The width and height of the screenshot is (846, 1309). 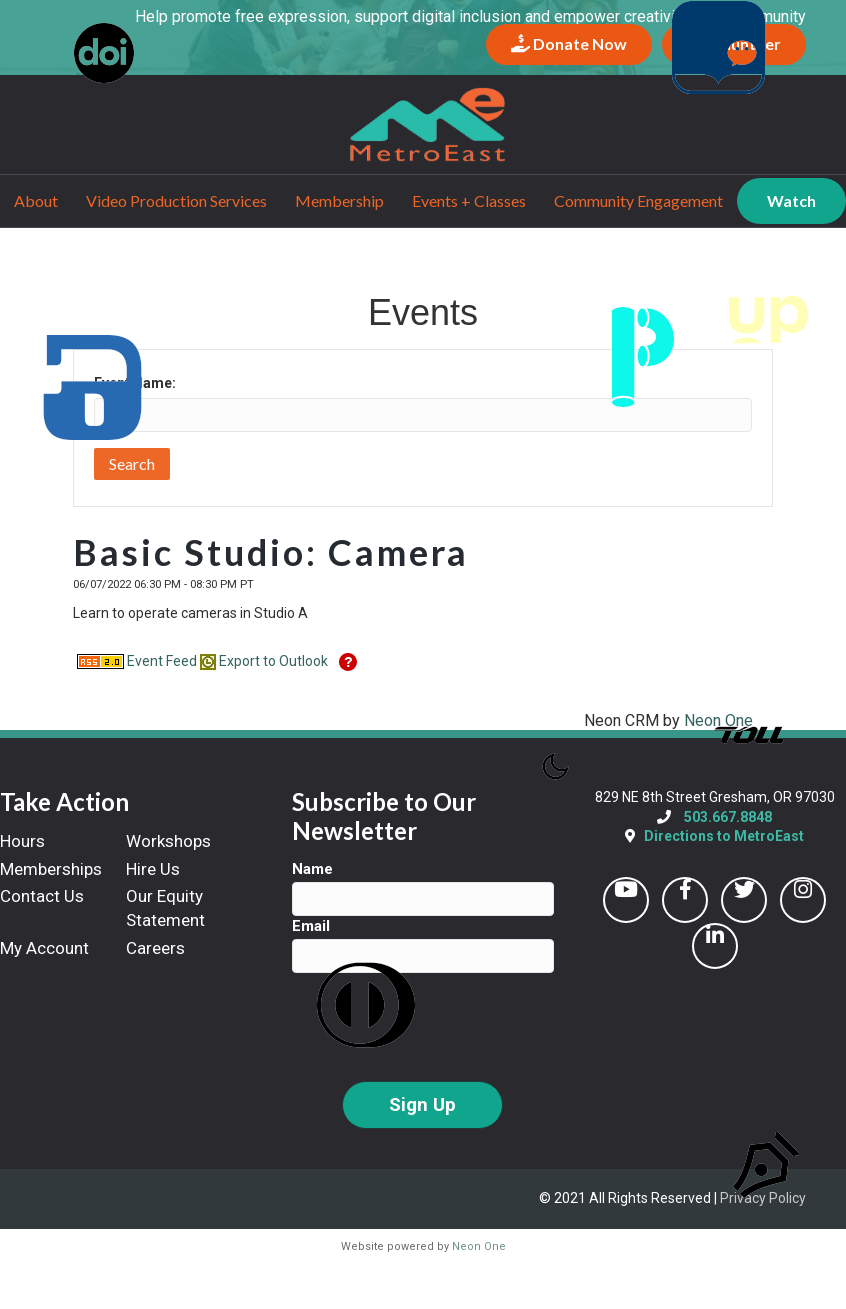 I want to click on visit the Uplabs design resources website, so click(x=768, y=319).